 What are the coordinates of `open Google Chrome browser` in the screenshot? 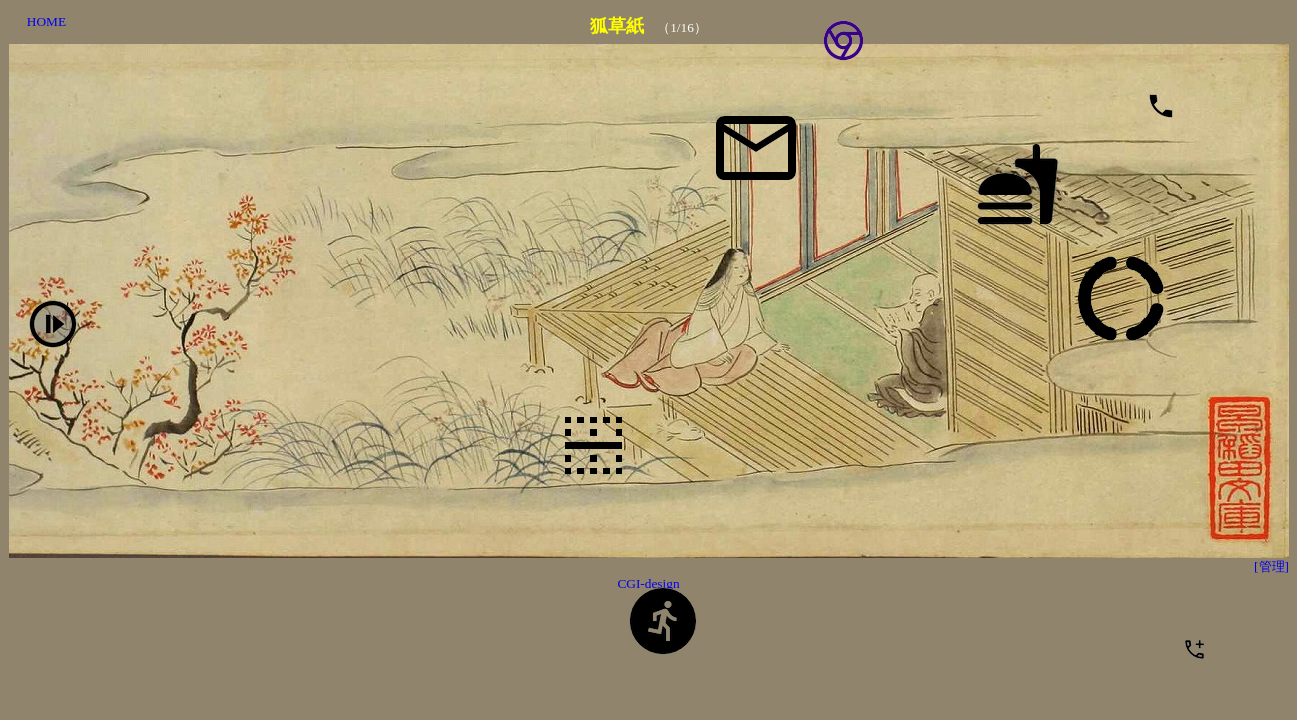 It's located at (843, 40).